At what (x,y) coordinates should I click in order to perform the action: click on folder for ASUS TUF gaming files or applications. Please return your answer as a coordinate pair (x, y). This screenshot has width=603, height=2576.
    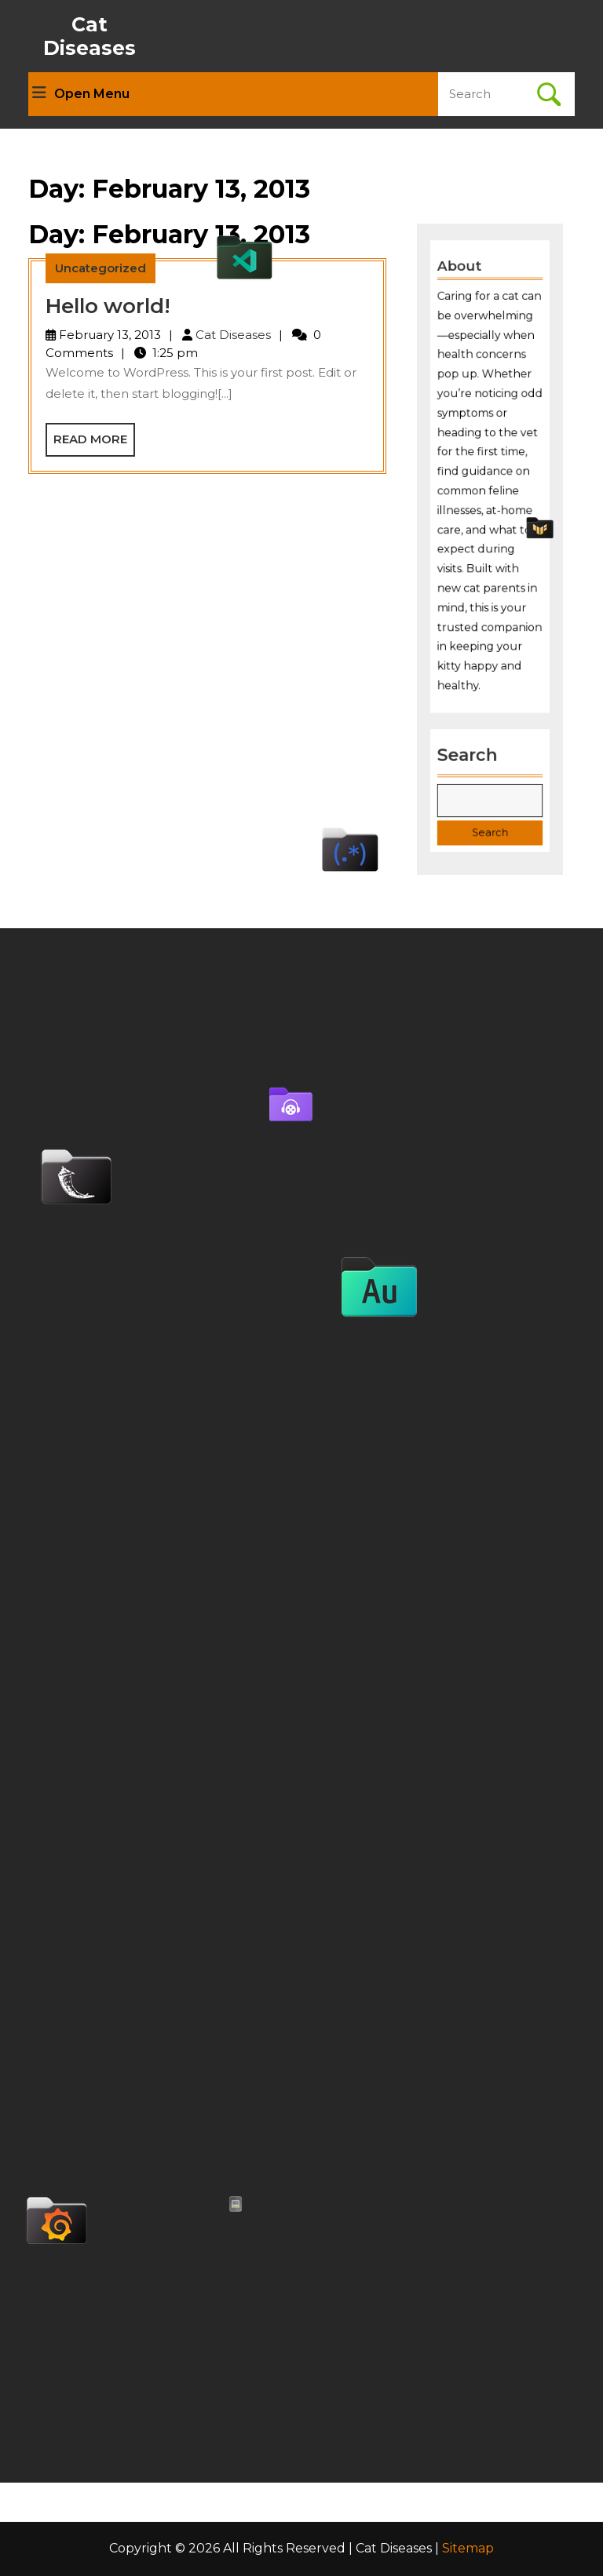
    Looking at the image, I should click on (539, 528).